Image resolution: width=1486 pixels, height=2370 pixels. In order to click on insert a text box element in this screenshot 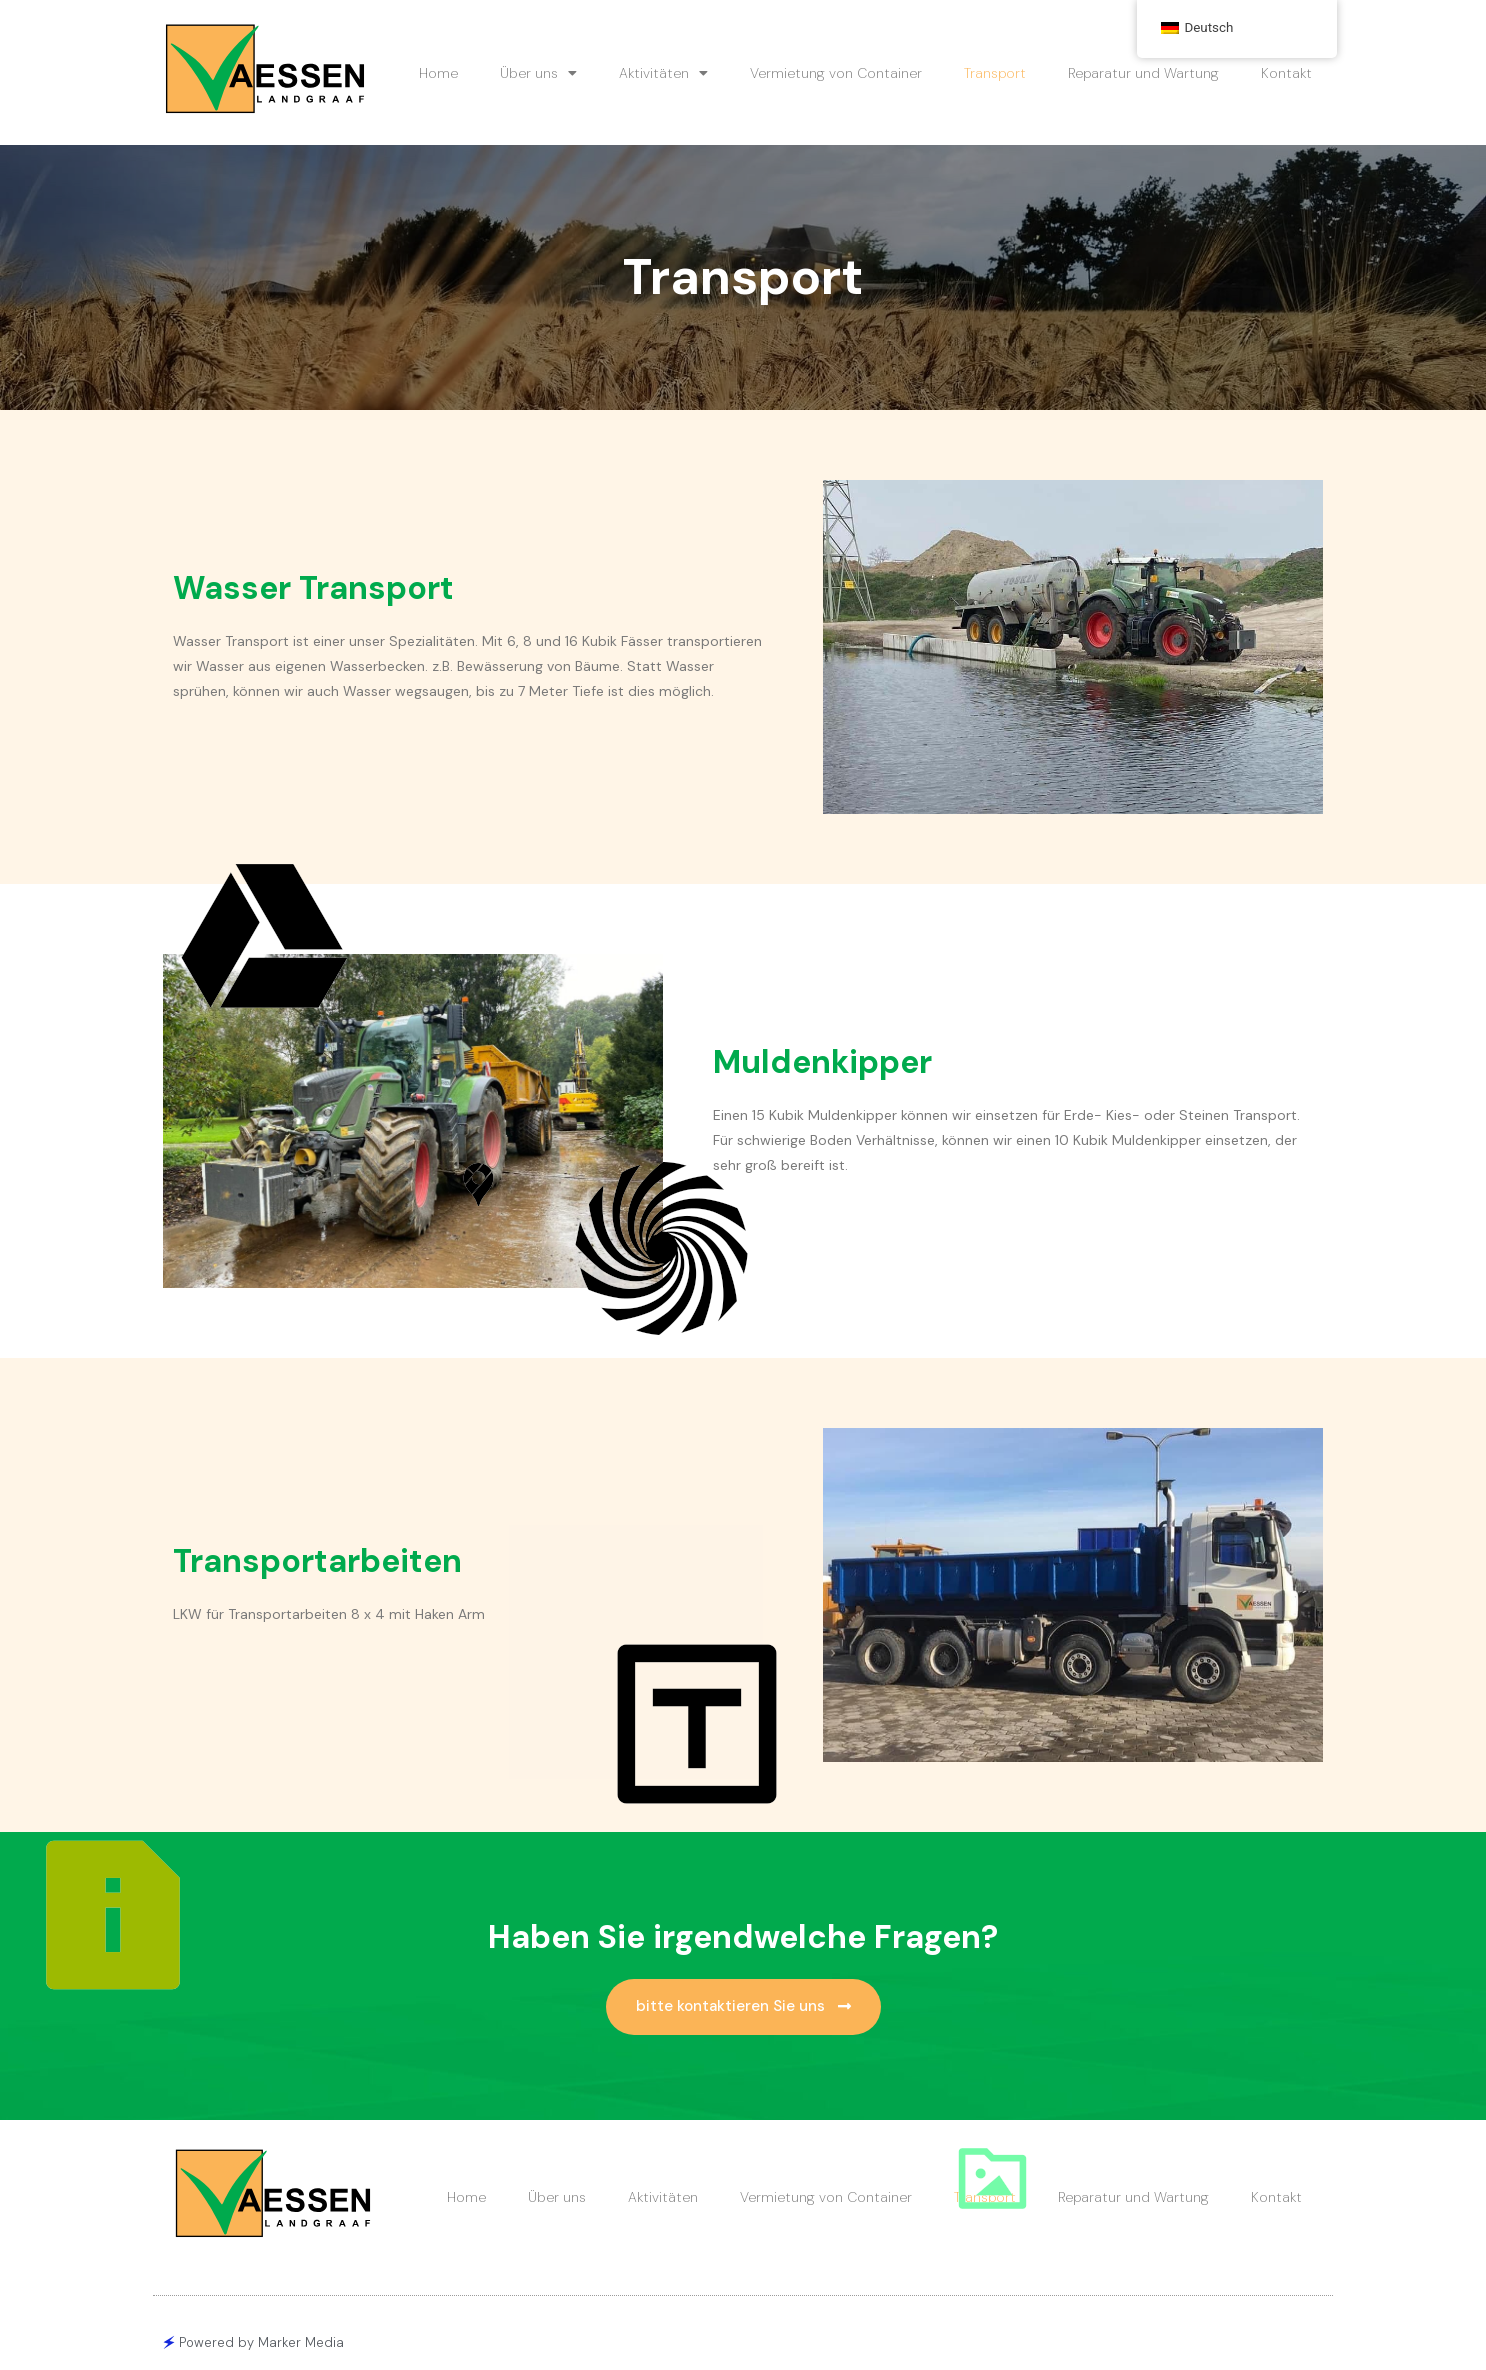, I will do `click(697, 1724)`.